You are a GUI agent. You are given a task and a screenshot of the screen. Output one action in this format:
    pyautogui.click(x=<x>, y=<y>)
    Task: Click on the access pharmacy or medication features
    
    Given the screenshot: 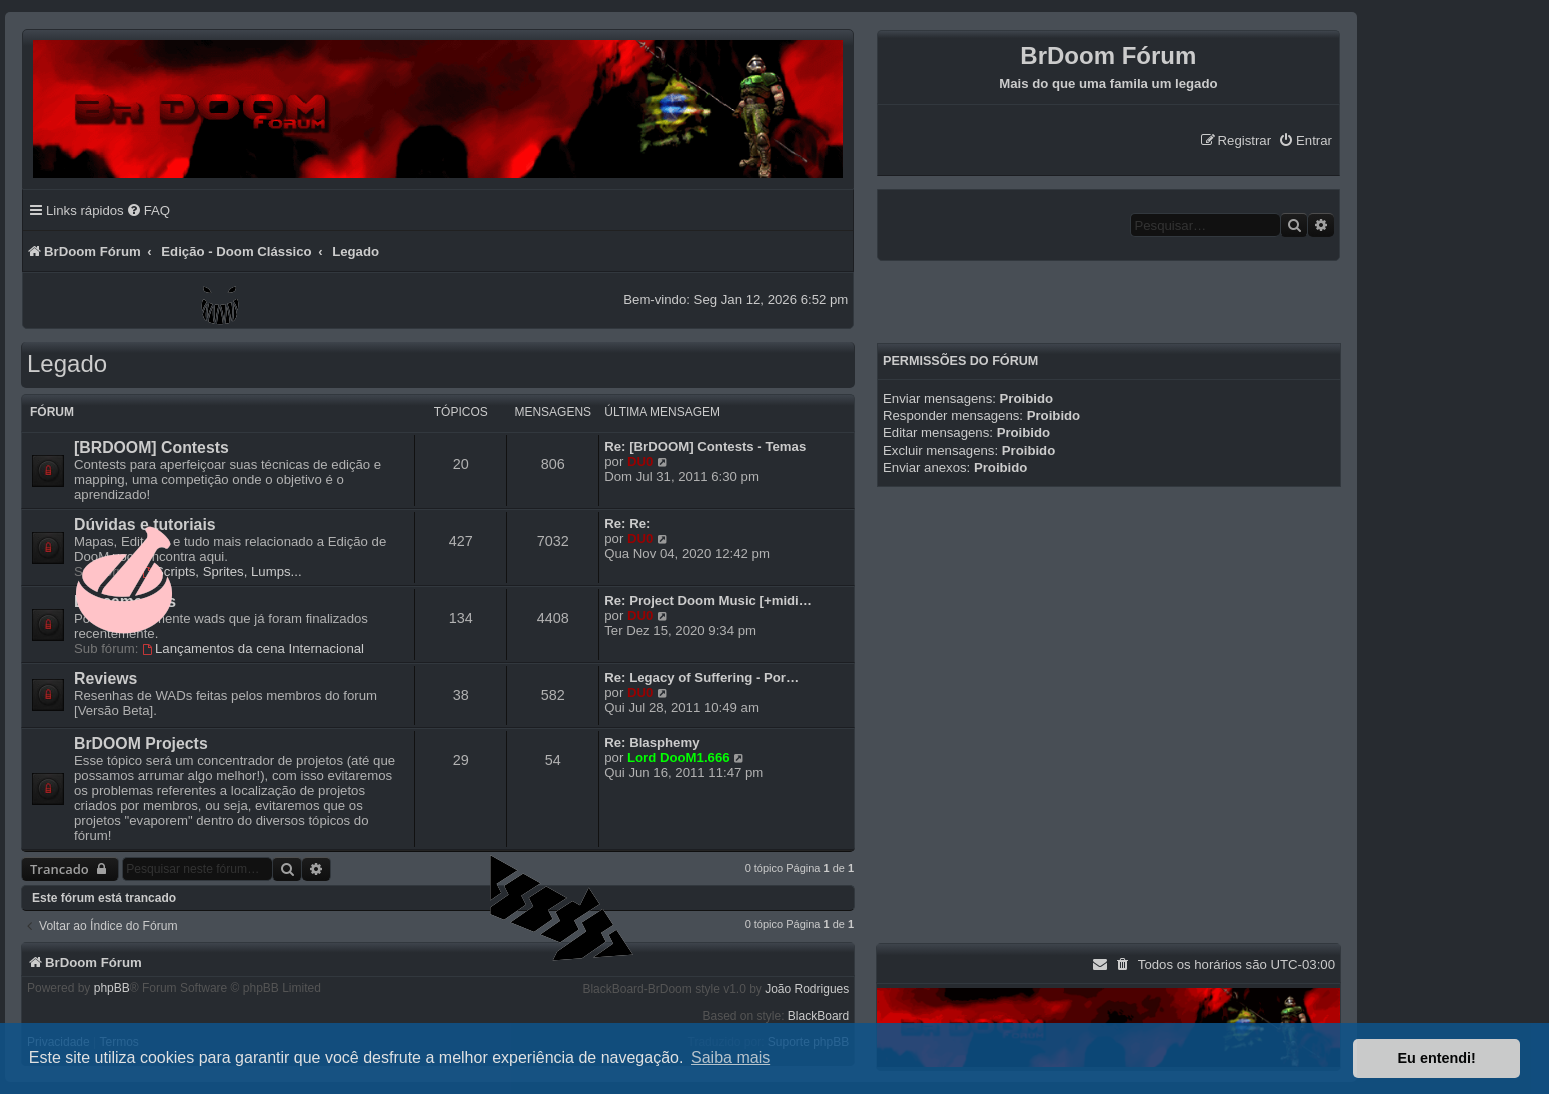 What is the action you would take?
    pyautogui.click(x=124, y=580)
    